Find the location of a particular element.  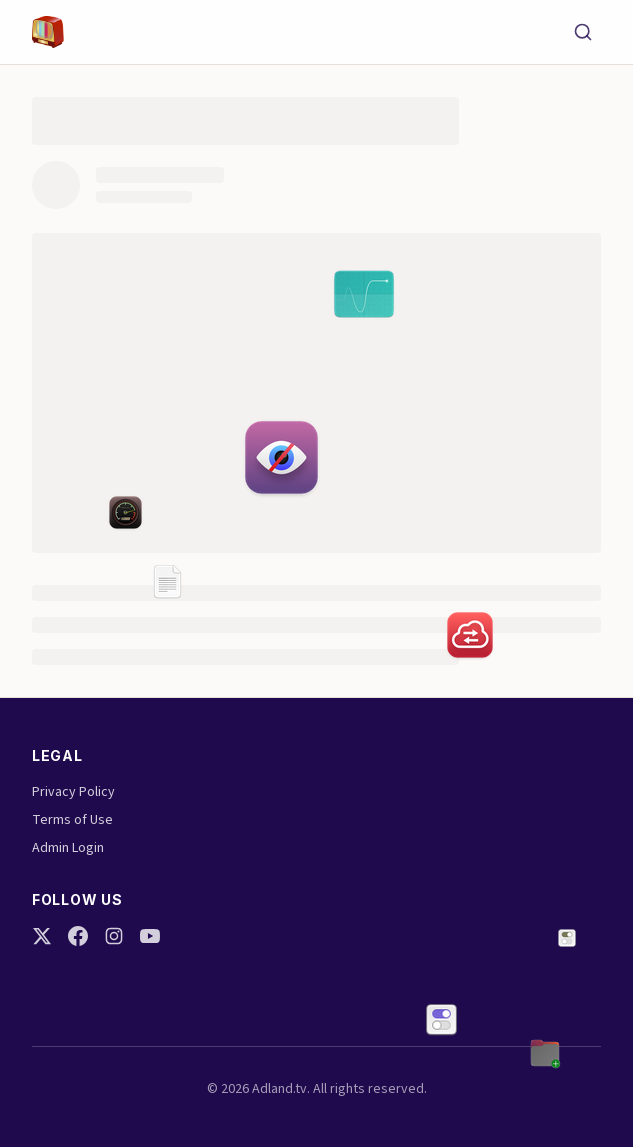

a plain text file is located at coordinates (167, 581).